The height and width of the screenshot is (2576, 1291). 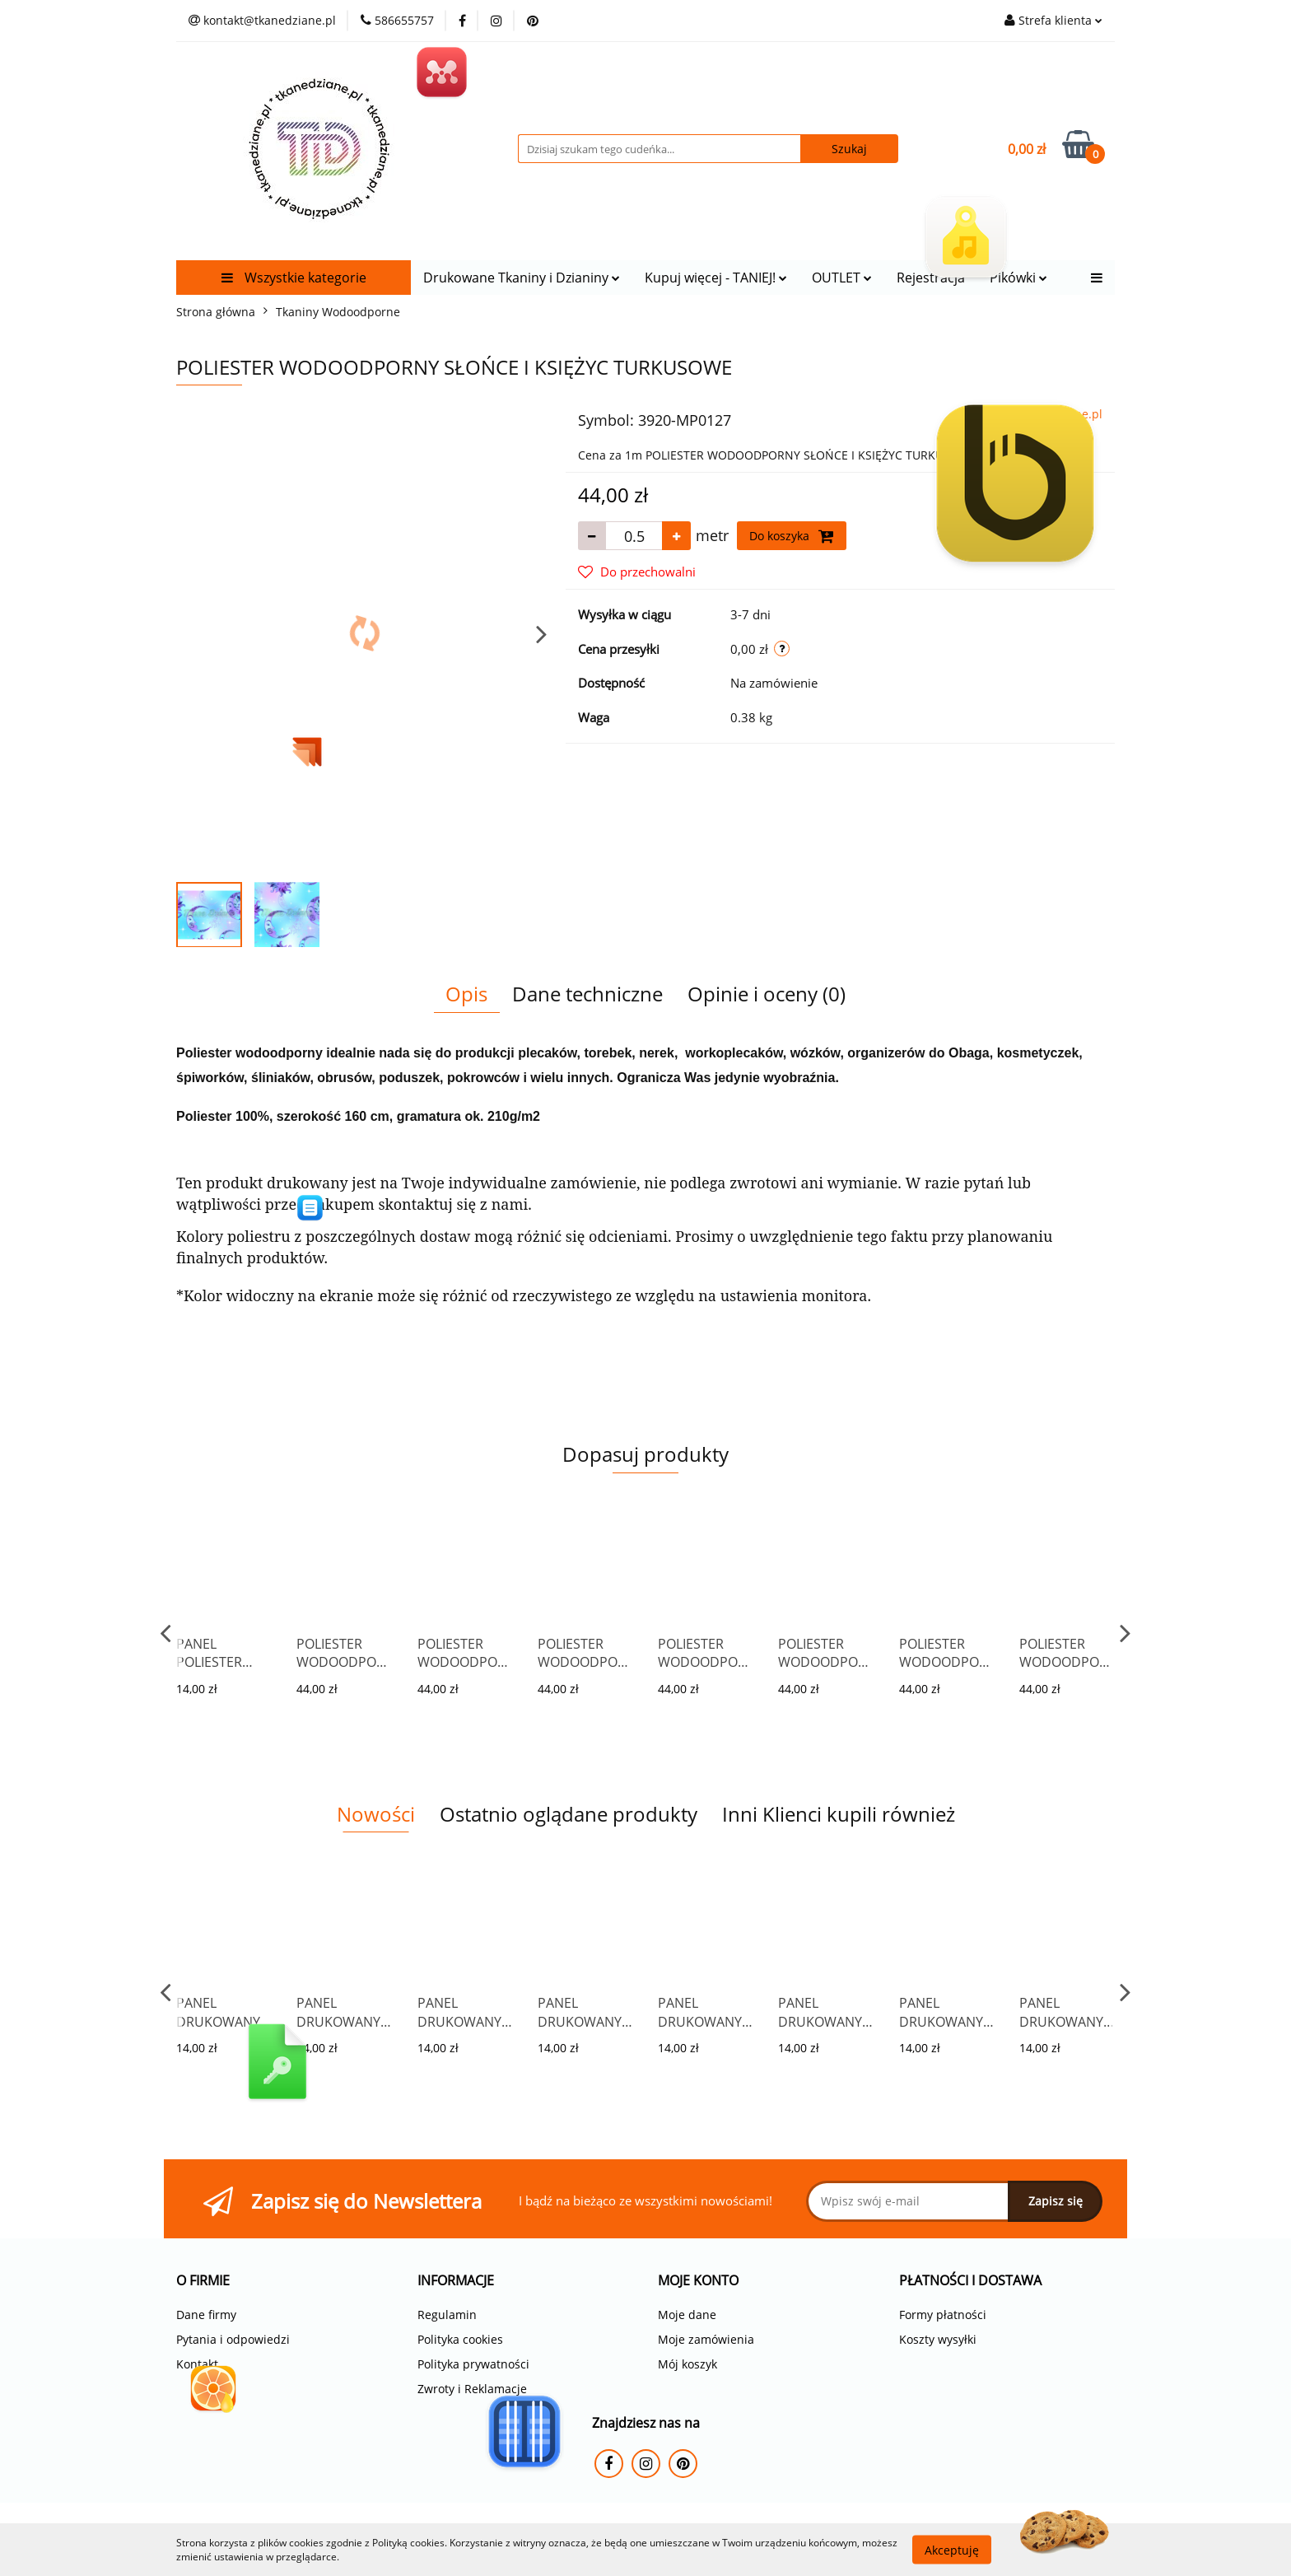 What do you see at coordinates (524, 2433) in the screenshot?
I see `open virtualization container settings` at bounding box center [524, 2433].